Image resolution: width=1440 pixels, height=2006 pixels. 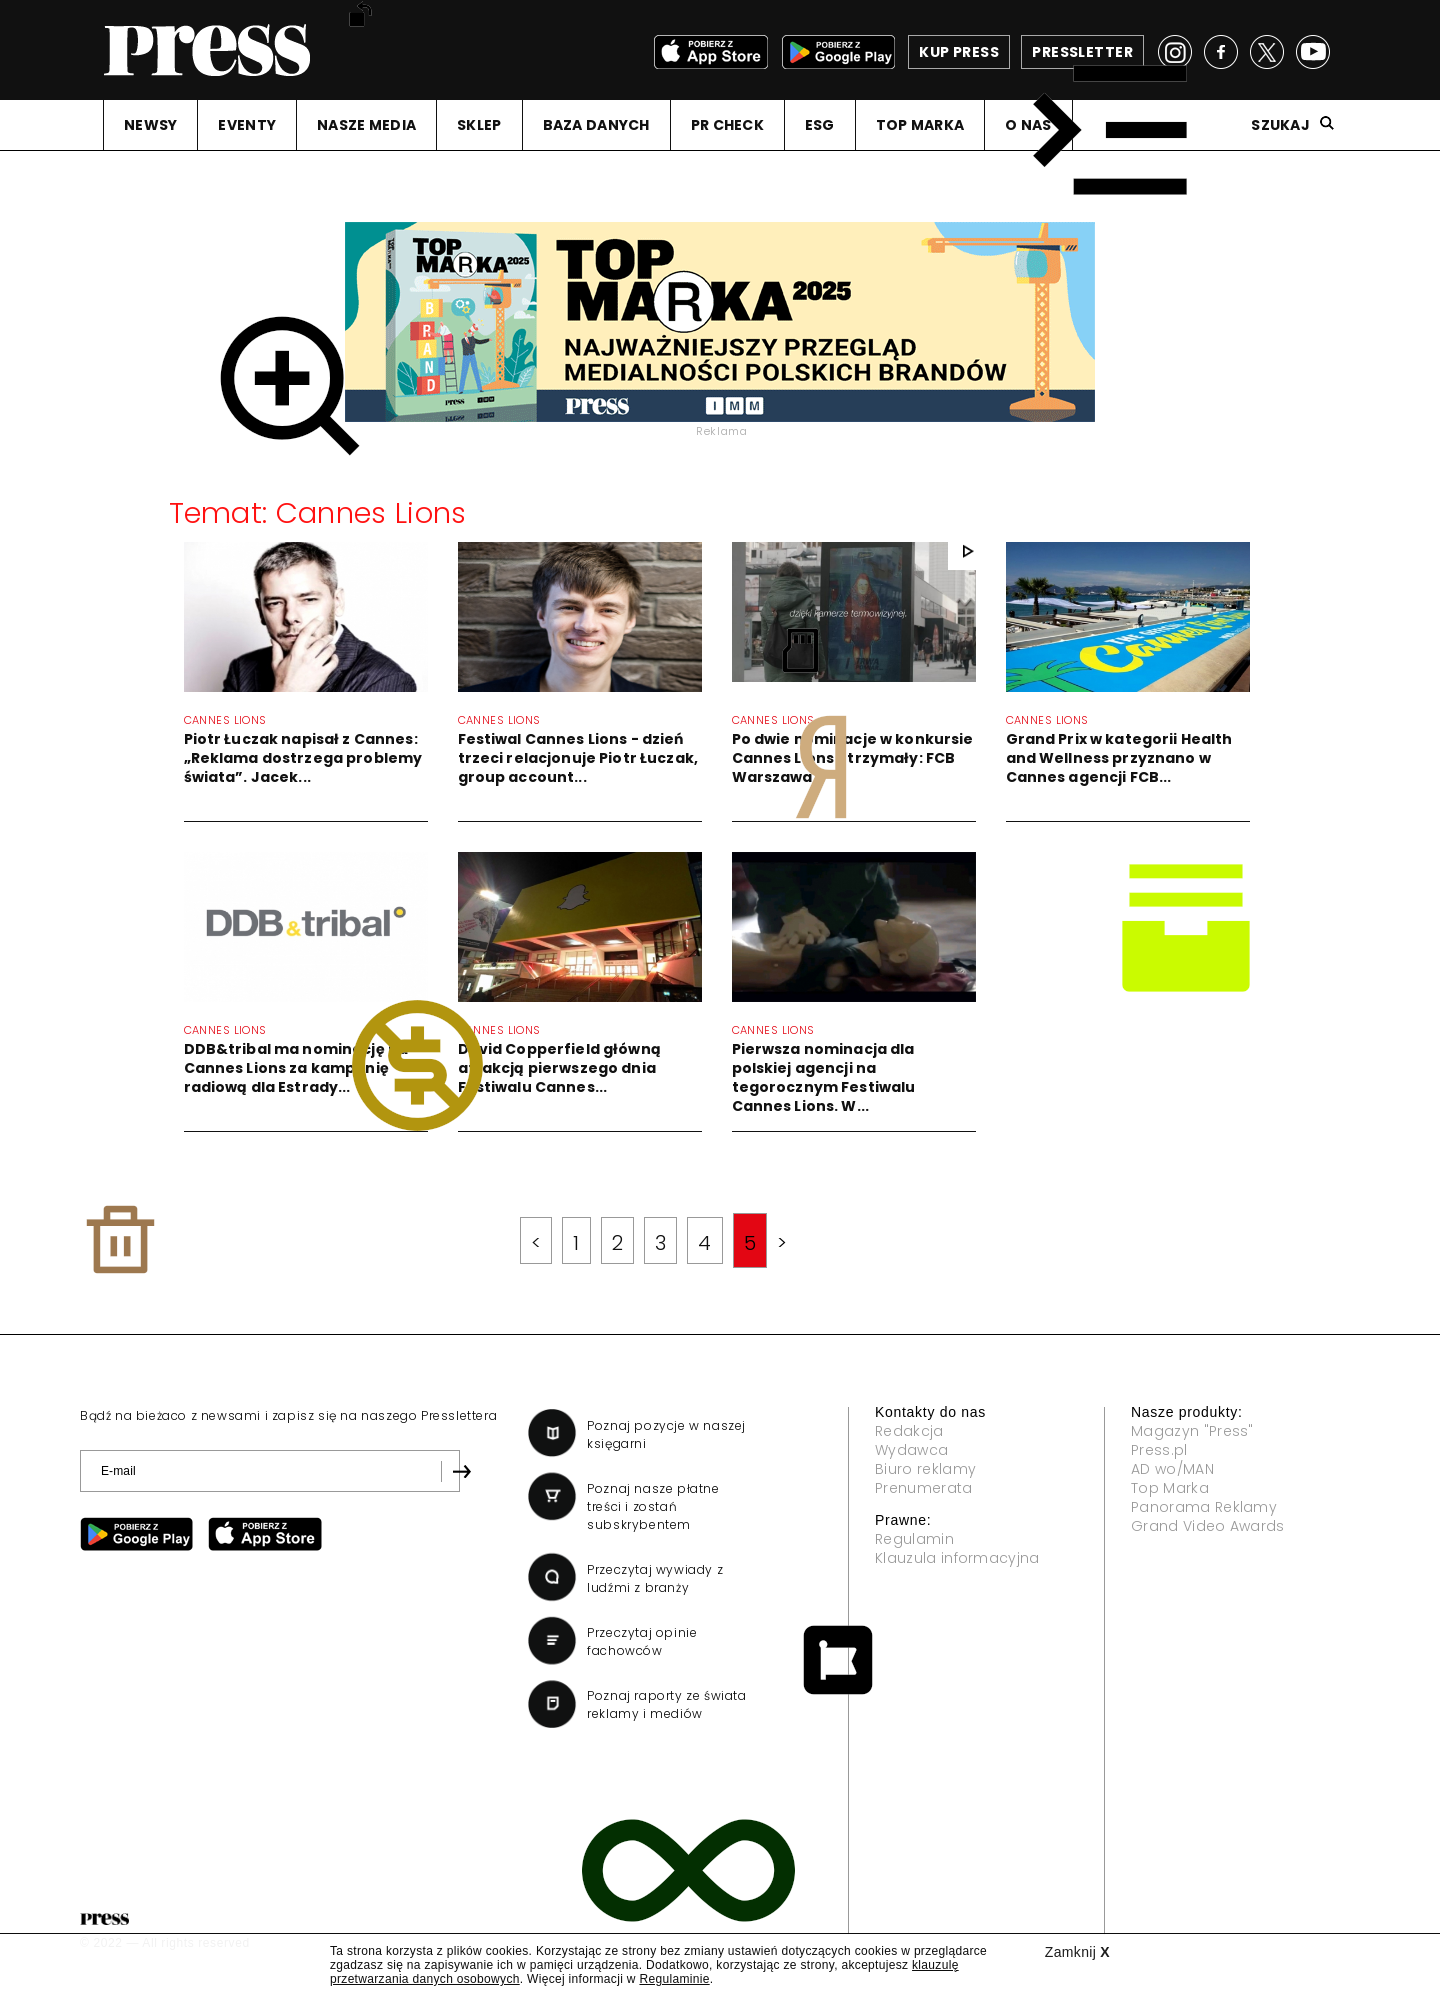 What do you see at coordinates (1114, 130) in the screenshot?
I see `collapse the side menu or navigation panel` at bounding box center [1114, 130].